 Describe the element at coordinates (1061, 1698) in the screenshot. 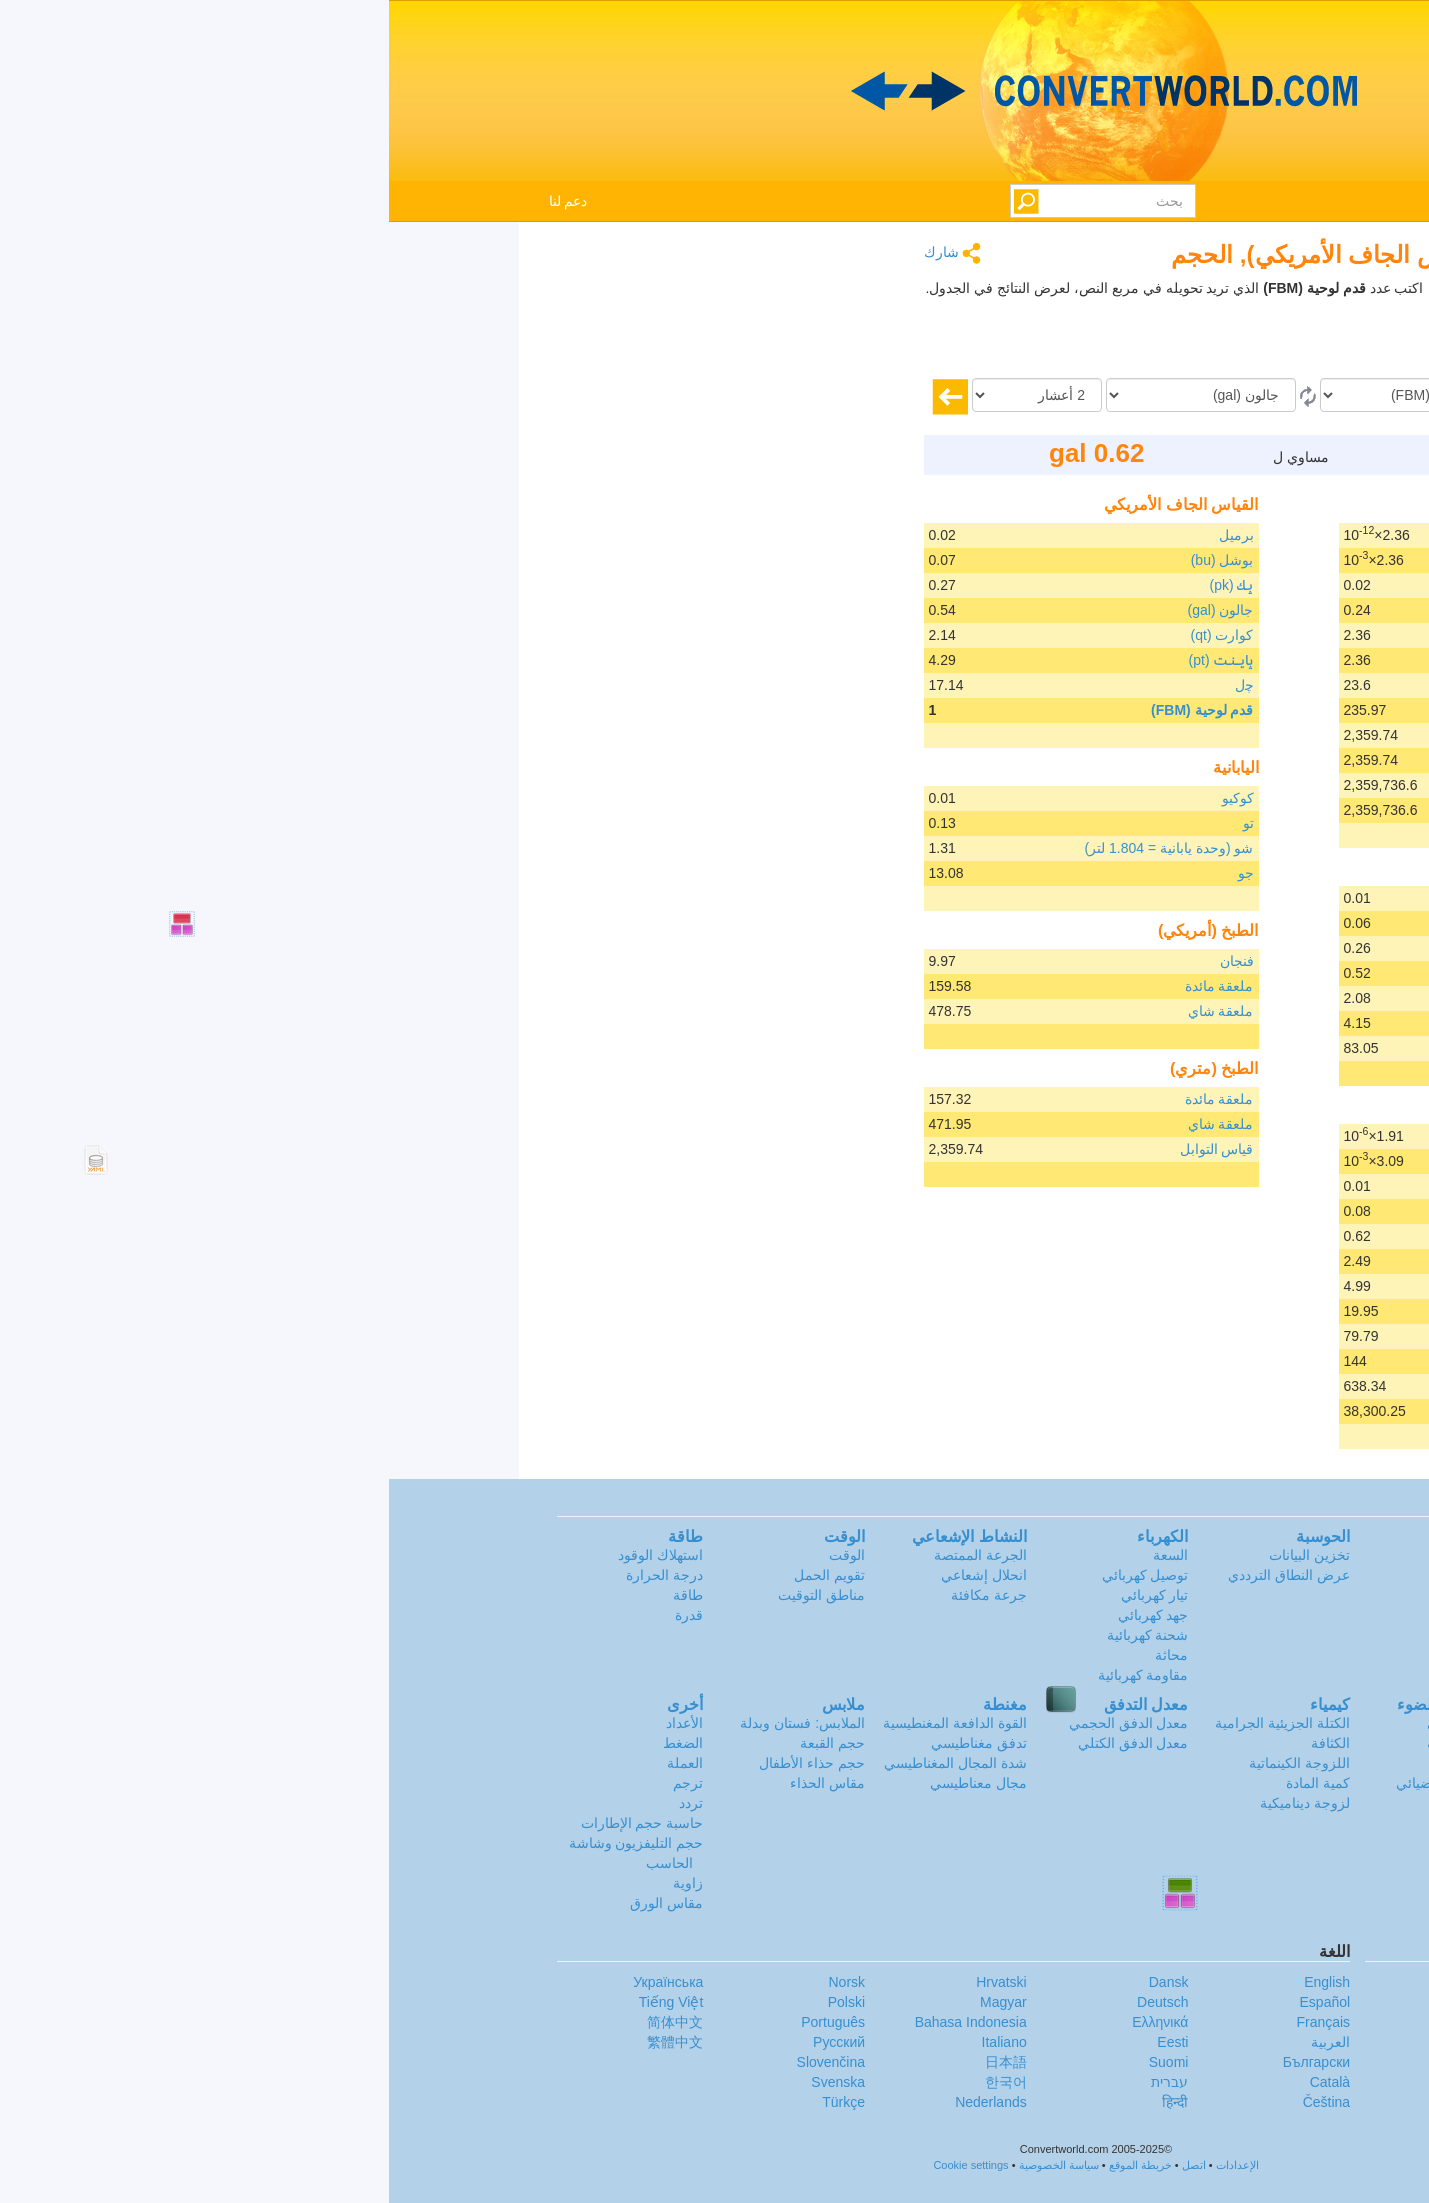

I see `access the desktop folder` at that location.